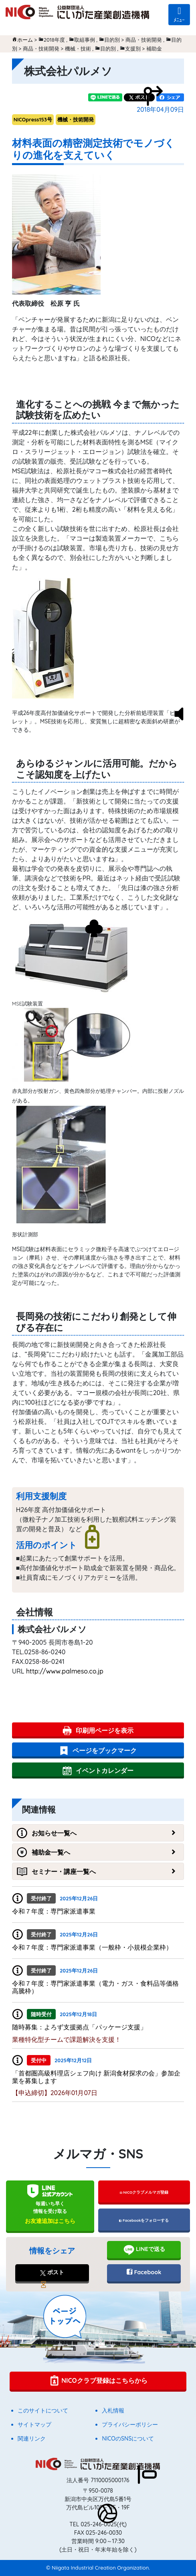  What do you see at coordinates (94, 928) in the screenshot?
I see `select clubs suit in a card game` at bounding box center [94, 928].